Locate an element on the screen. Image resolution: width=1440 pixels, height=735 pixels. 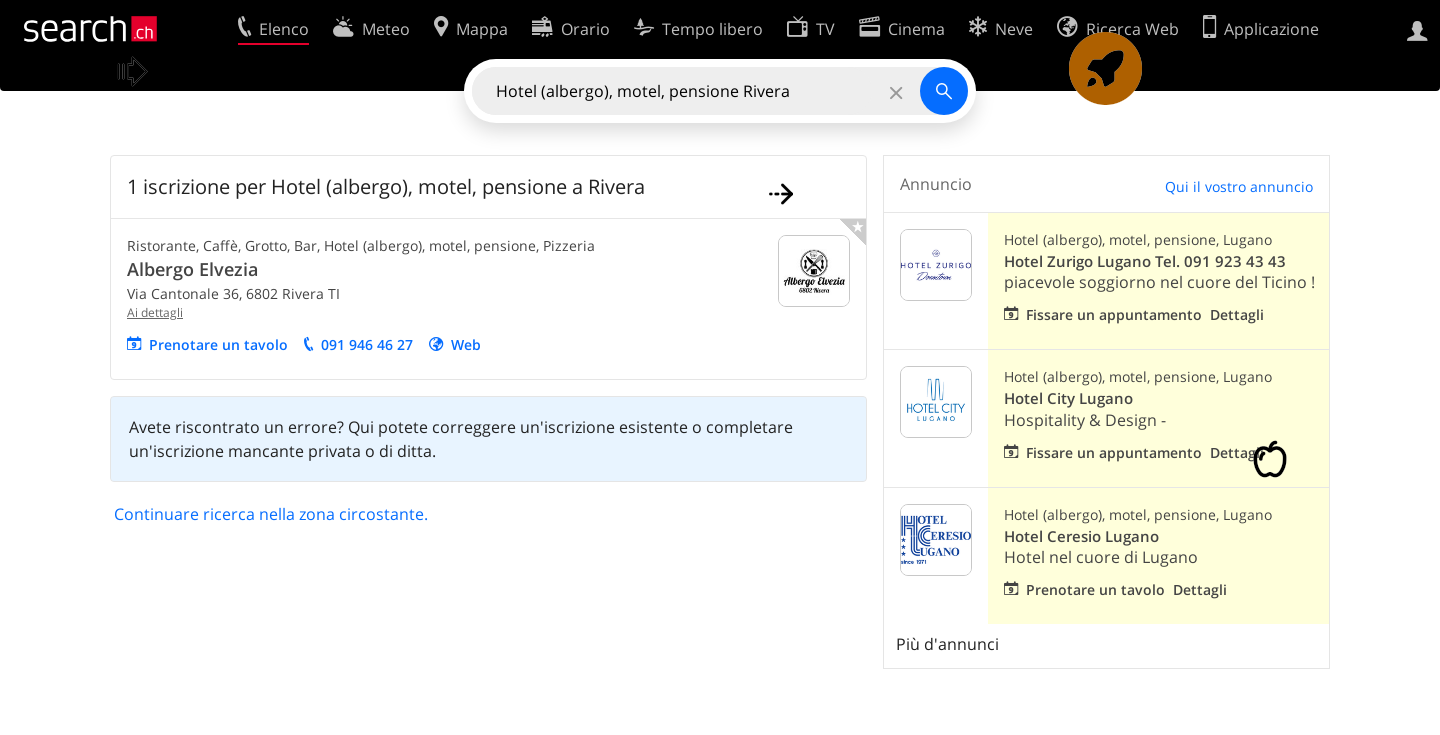
continue to the next step is located at coordinates (781, 194).